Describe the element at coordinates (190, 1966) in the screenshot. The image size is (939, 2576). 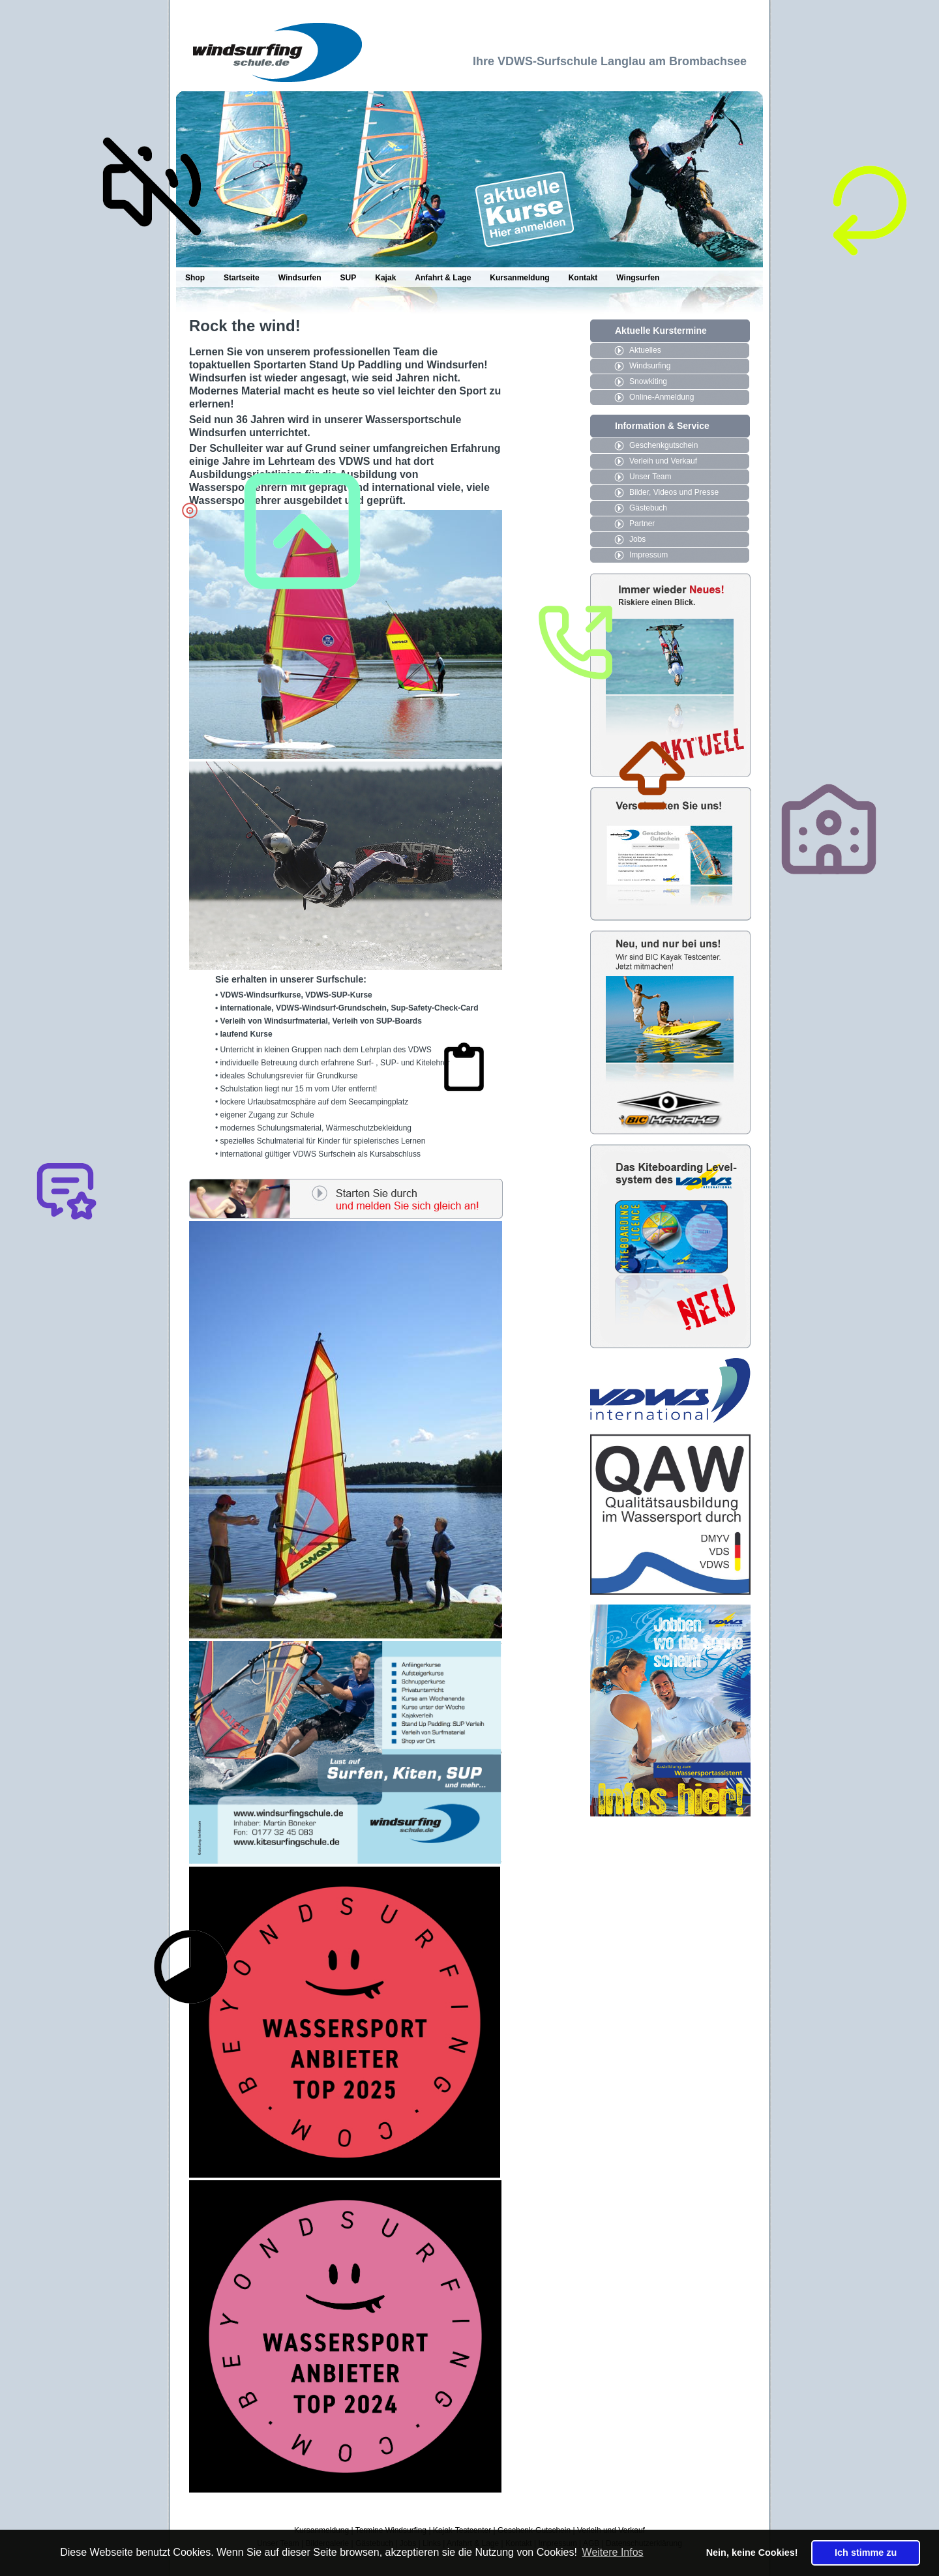
I see `indicates 66% progress or completion` at that location.